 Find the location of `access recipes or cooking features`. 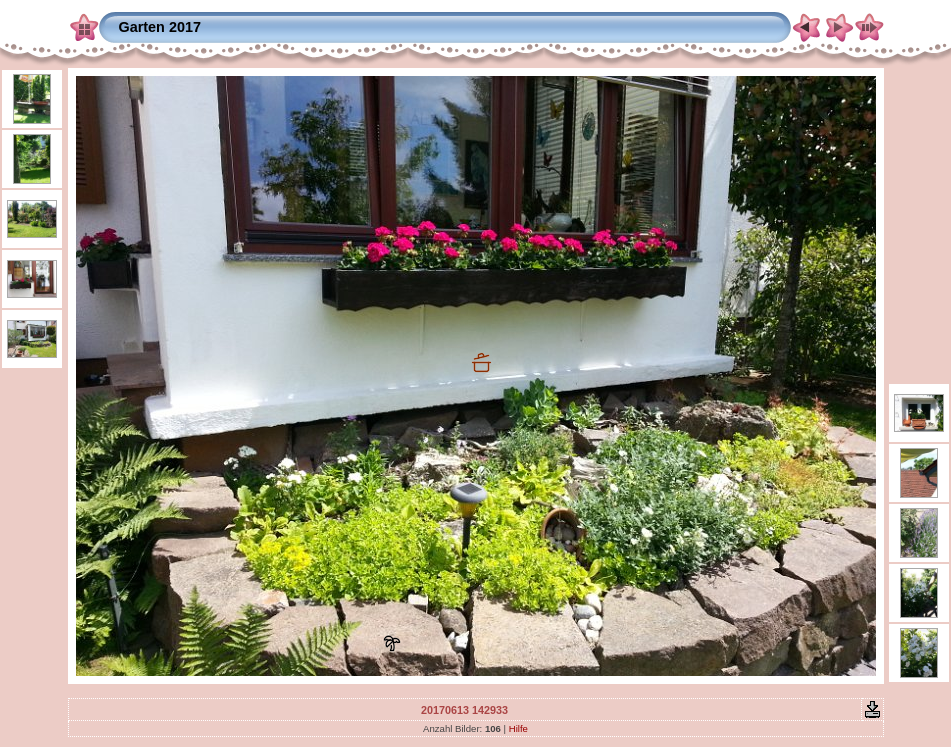

access recipes or cooking features is located at coordinates (481, 362).